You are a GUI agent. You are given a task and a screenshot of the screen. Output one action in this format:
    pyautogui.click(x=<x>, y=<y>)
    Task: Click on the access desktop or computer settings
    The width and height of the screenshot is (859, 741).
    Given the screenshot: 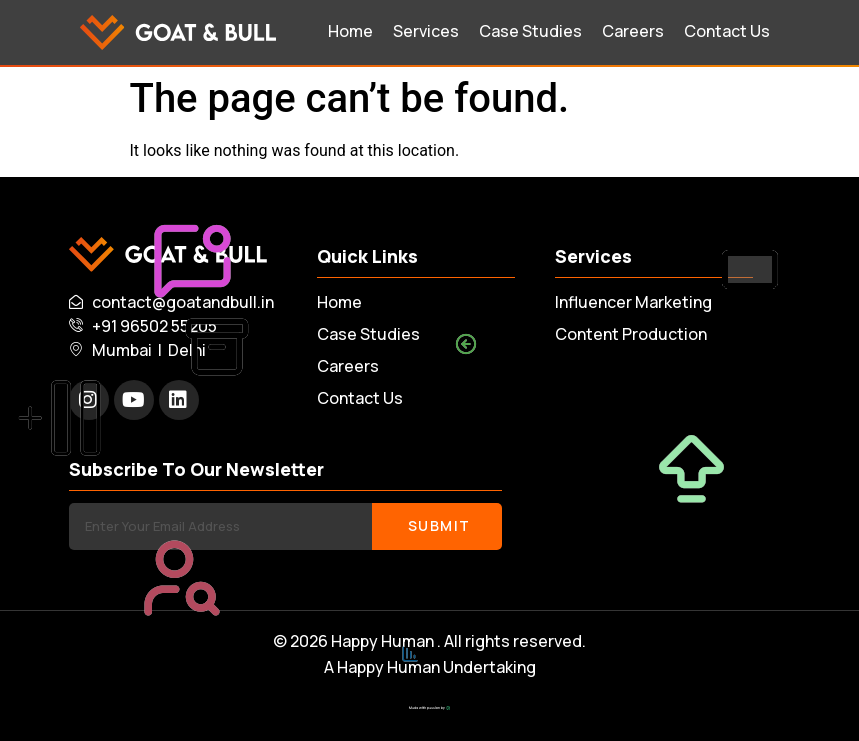 What is the action you would take?
    pyautogui.click(x=750, y=272)
    